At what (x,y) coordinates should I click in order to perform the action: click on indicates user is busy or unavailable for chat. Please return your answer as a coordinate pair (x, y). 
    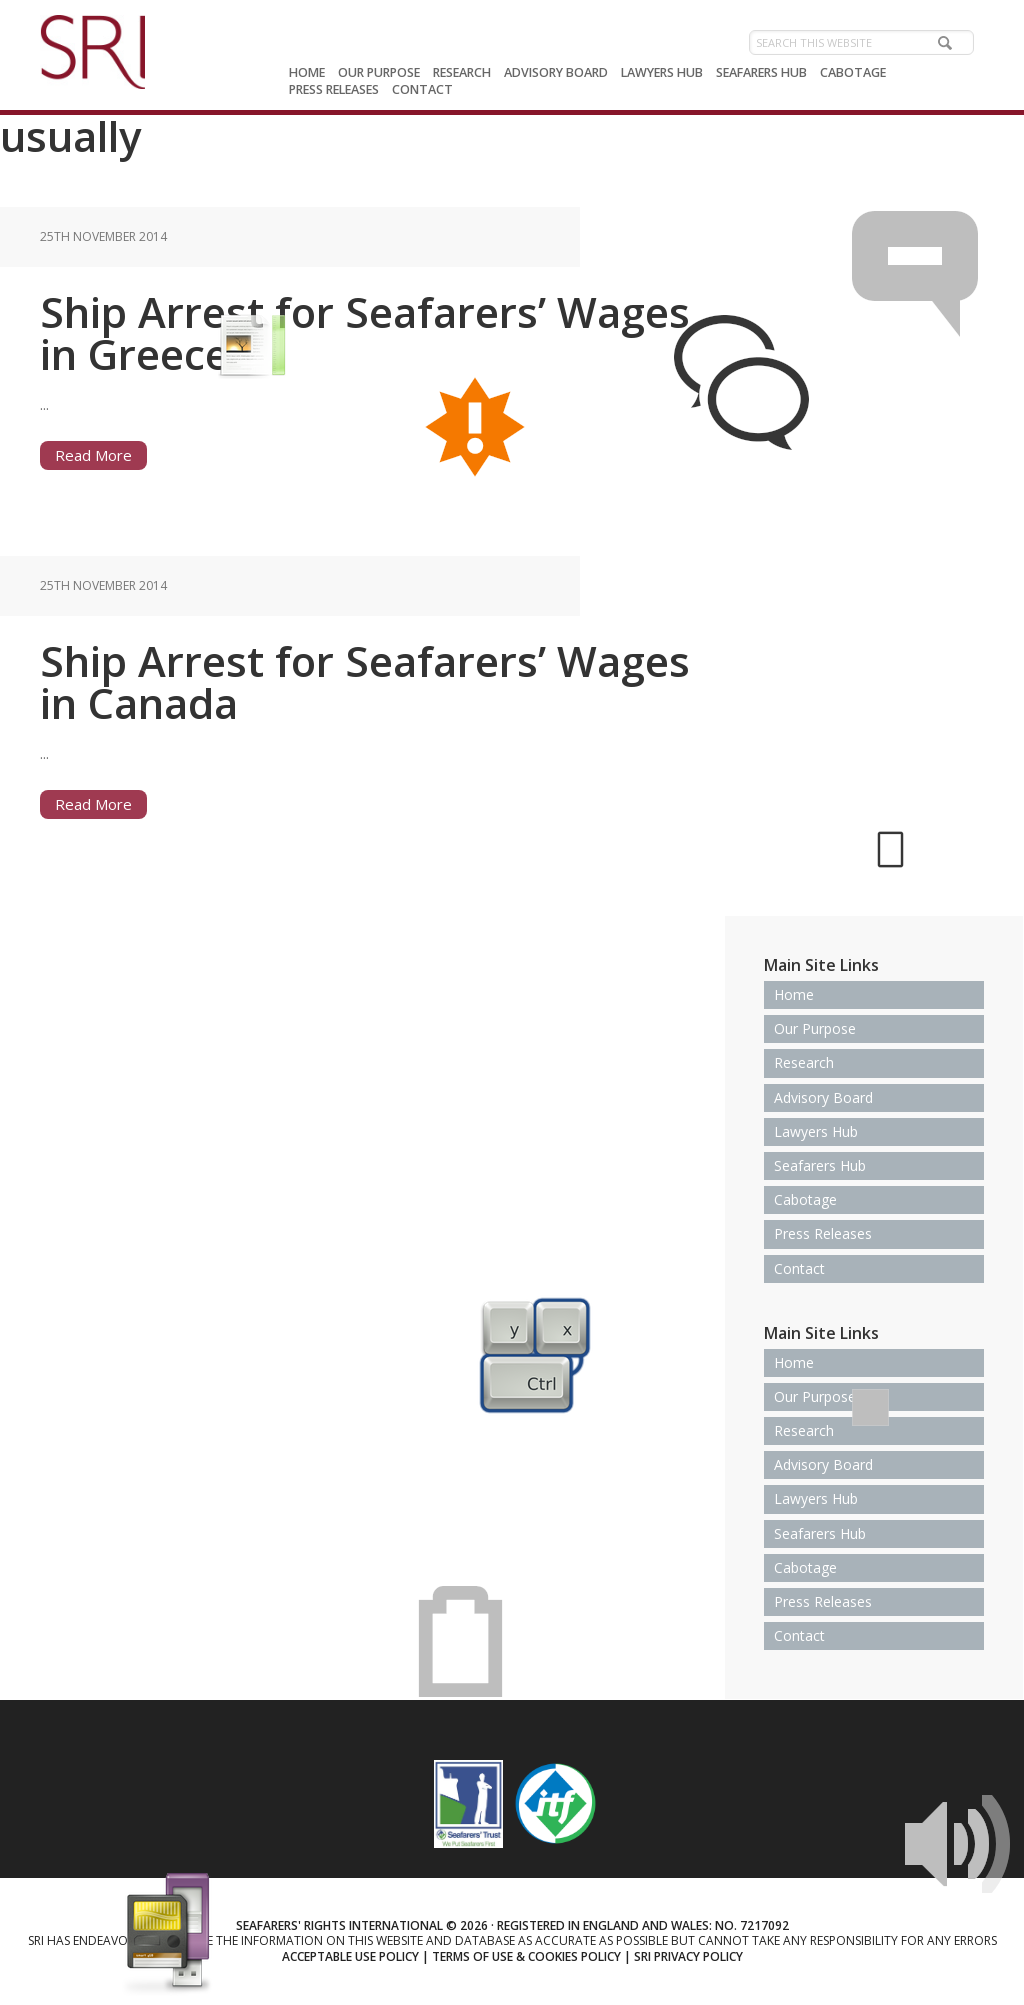
    Looking at the image, I should click on (915, 274).